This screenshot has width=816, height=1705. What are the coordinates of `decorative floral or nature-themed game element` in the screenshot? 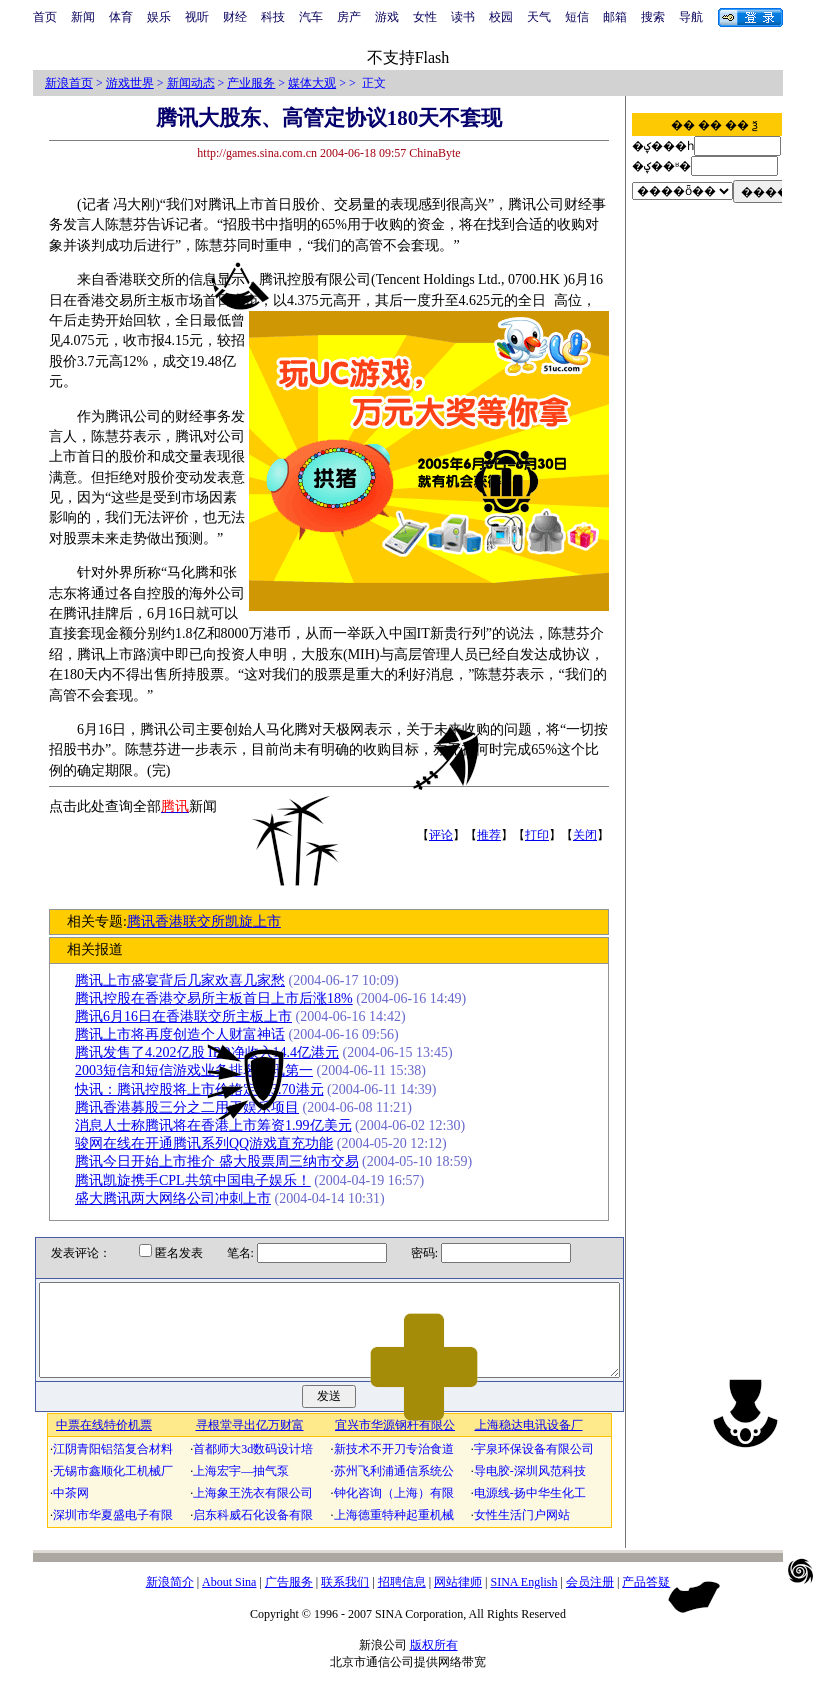 It's located at (800, 1571).